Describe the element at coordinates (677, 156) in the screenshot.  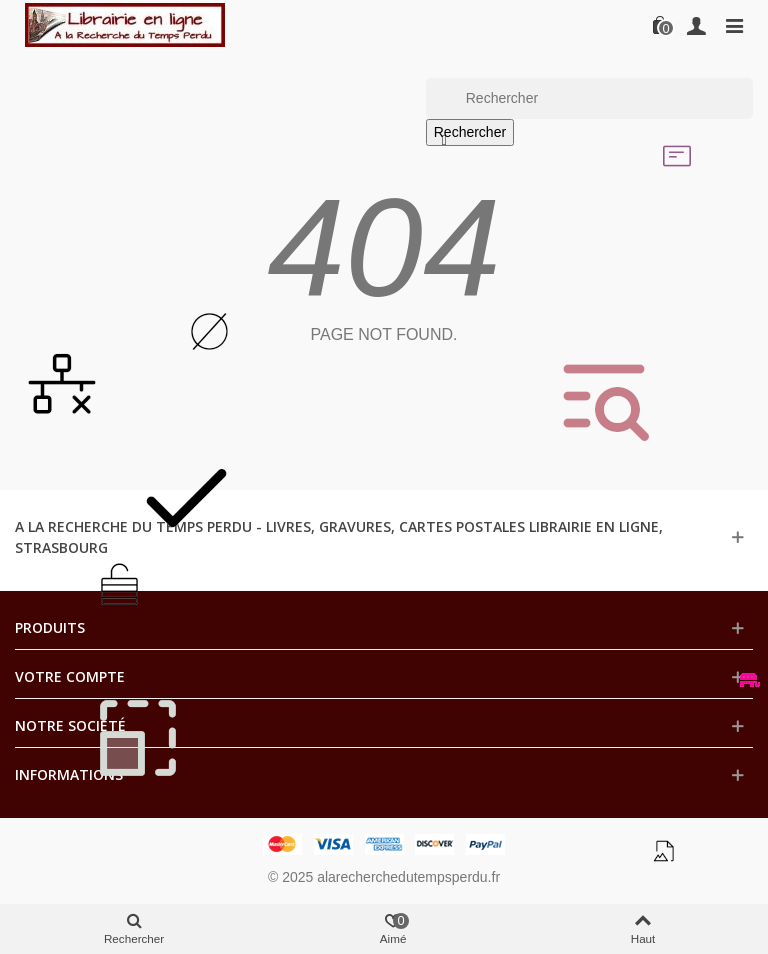
I see `view or create a note` at that location.